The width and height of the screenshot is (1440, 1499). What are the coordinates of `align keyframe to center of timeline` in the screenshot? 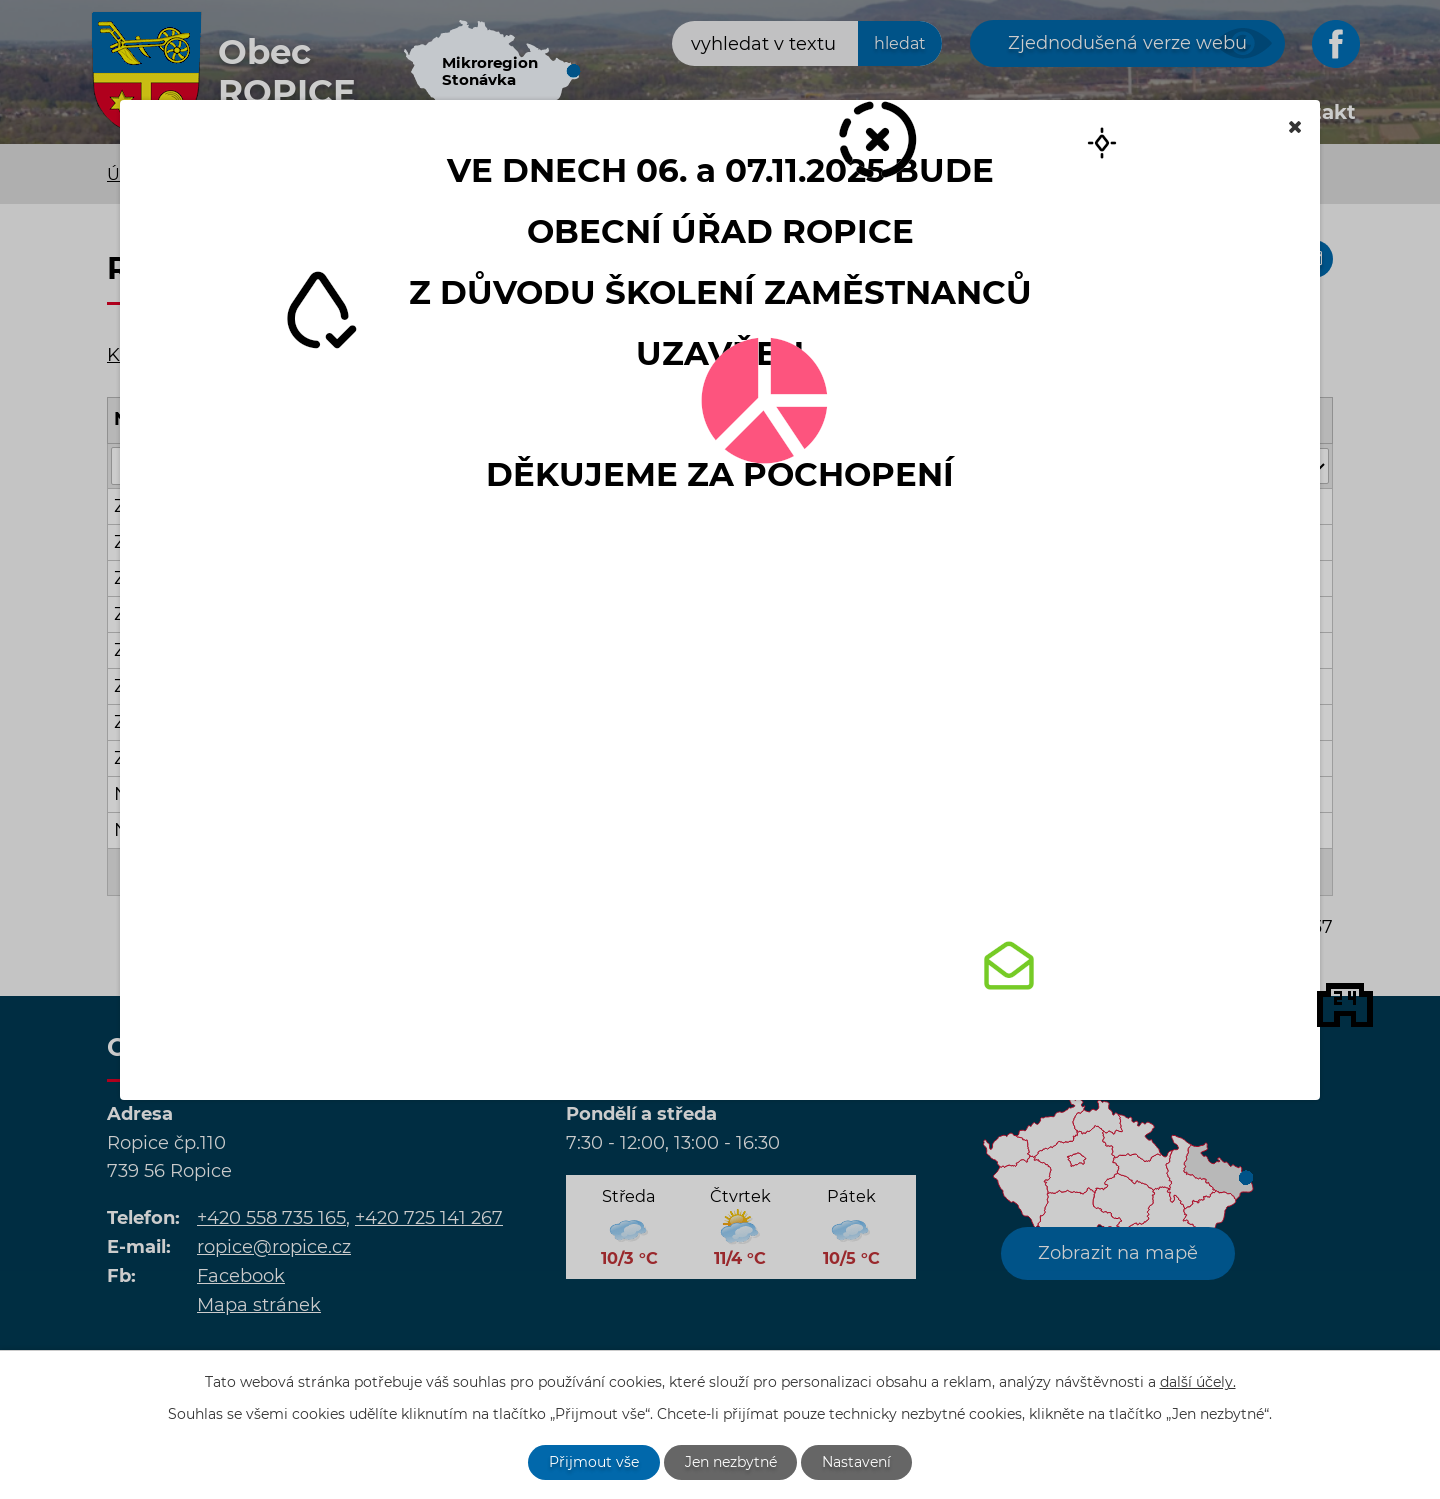 It's located at (1102, 143).